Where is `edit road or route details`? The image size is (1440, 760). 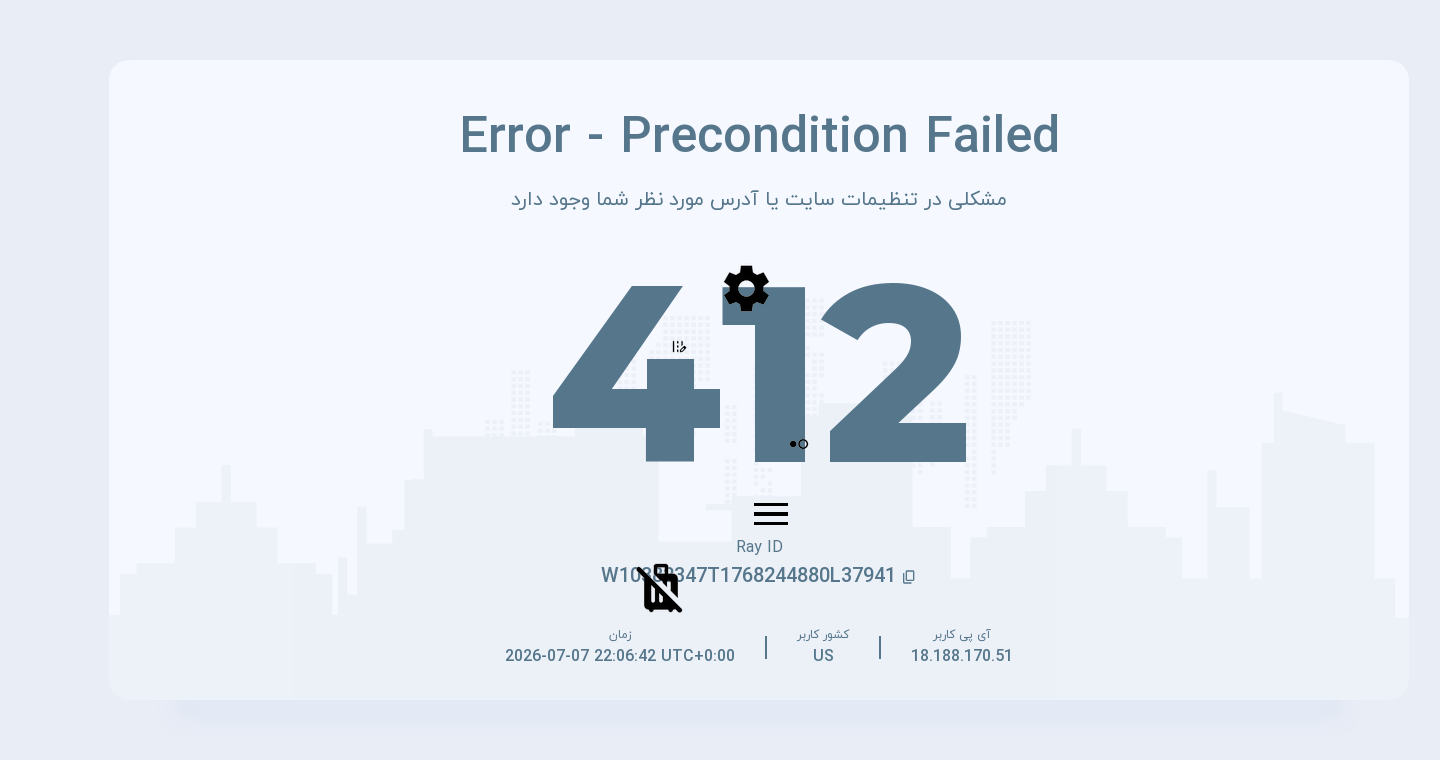 edit road or route details is located at coordinates (678, 346).